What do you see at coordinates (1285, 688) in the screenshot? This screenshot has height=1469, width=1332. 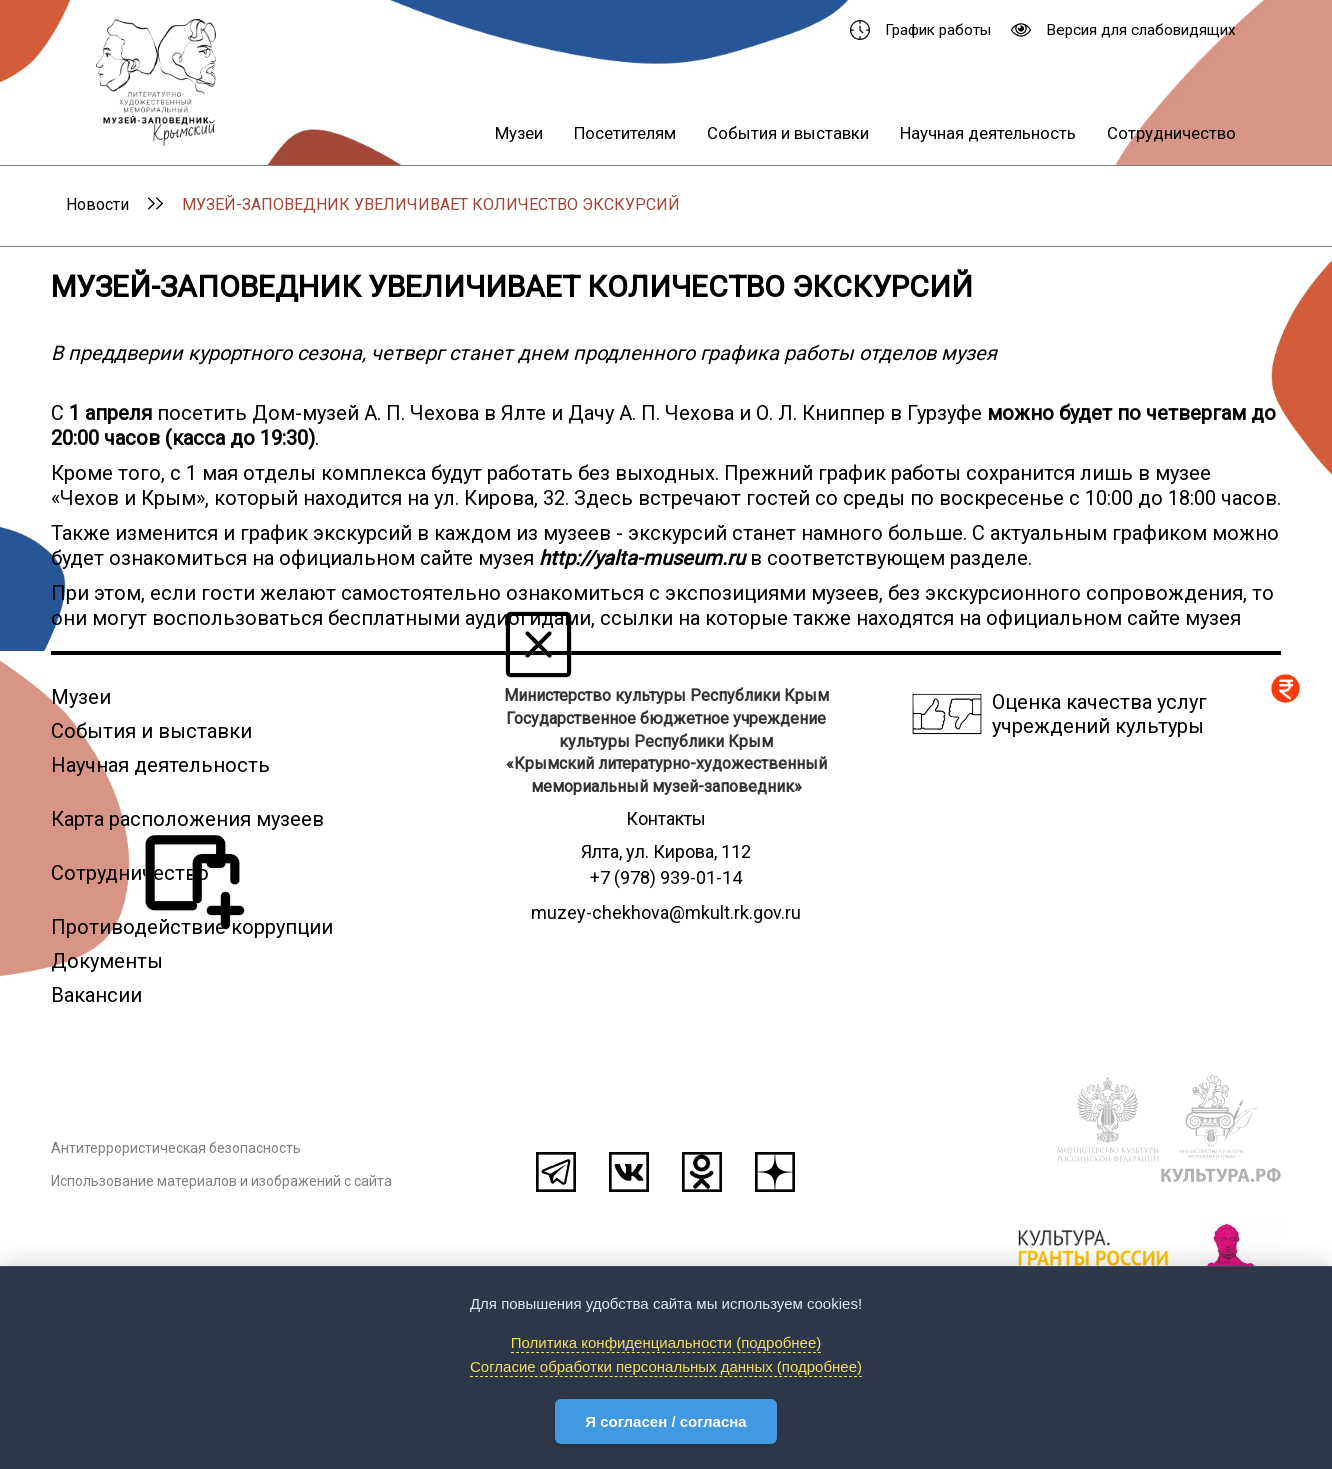 I see `view price in Indian rupees` at bounding box center [1285, 688].